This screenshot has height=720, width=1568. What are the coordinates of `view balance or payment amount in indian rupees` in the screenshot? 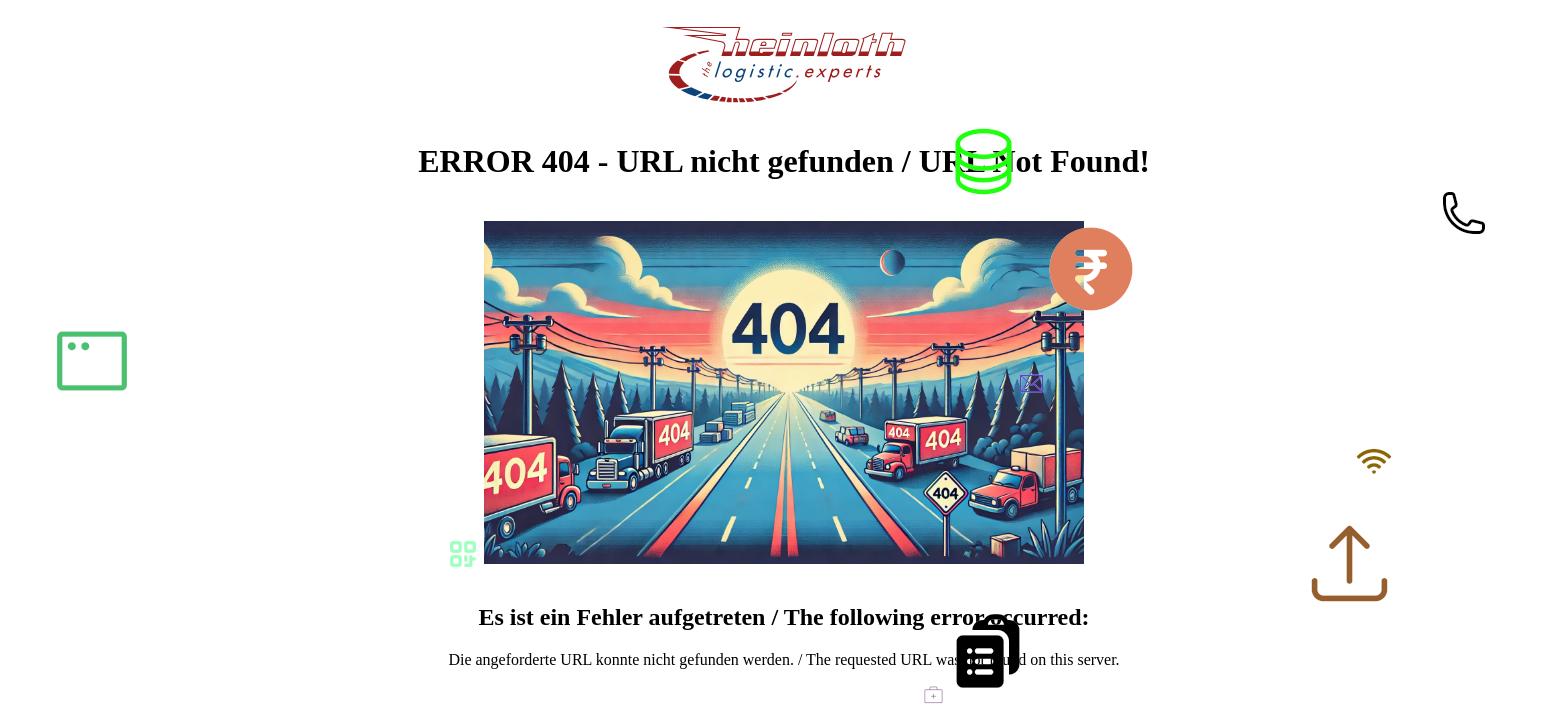 It's located at (1091, 269).